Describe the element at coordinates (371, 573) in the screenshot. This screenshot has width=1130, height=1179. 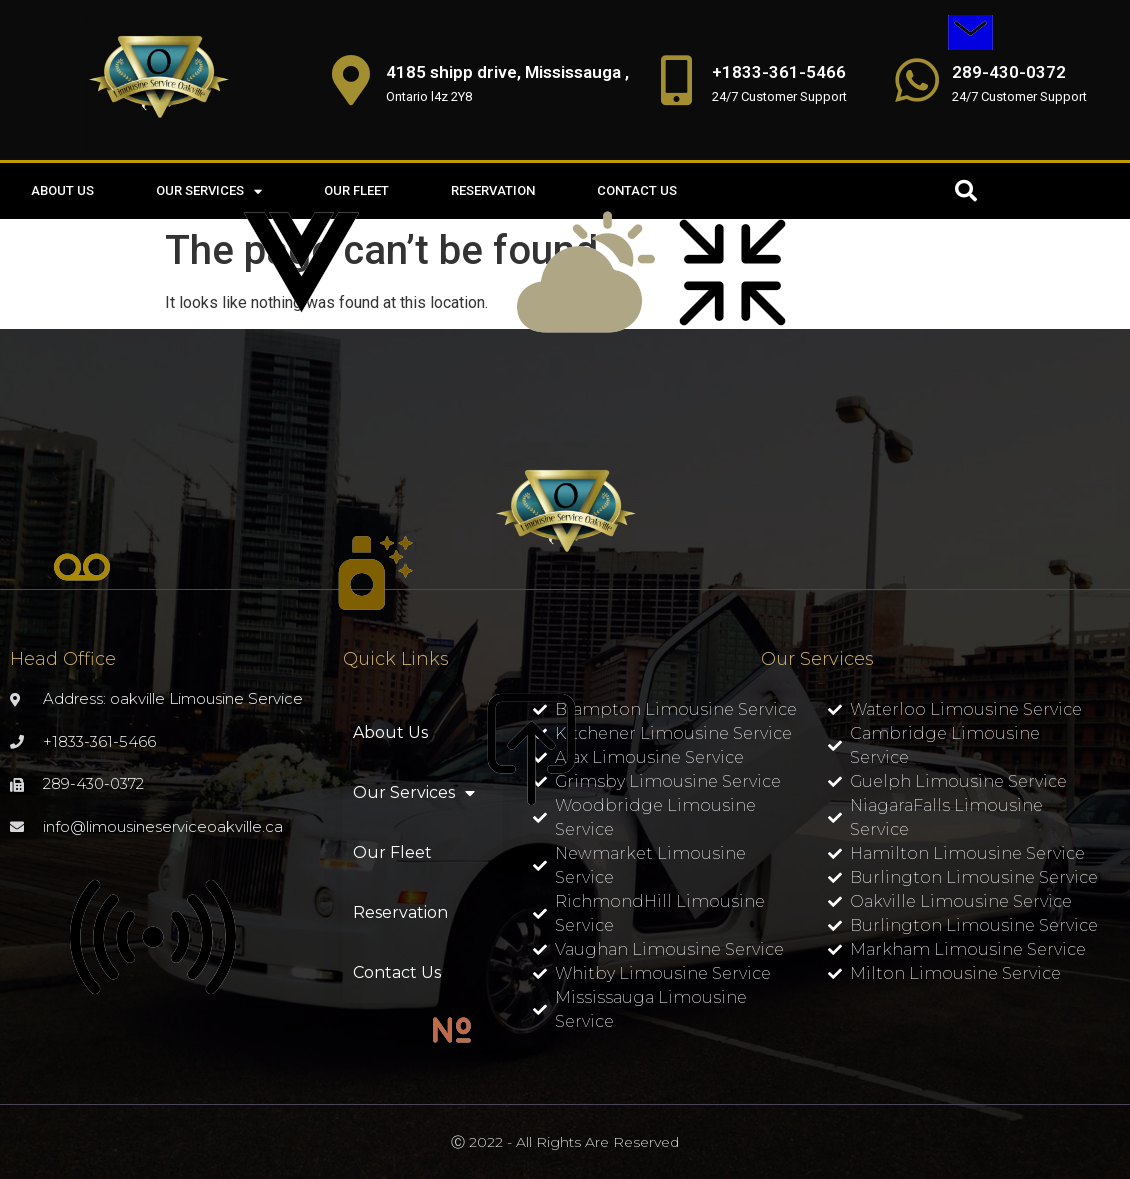
I see `air freshener or fragrance settings` at that location.